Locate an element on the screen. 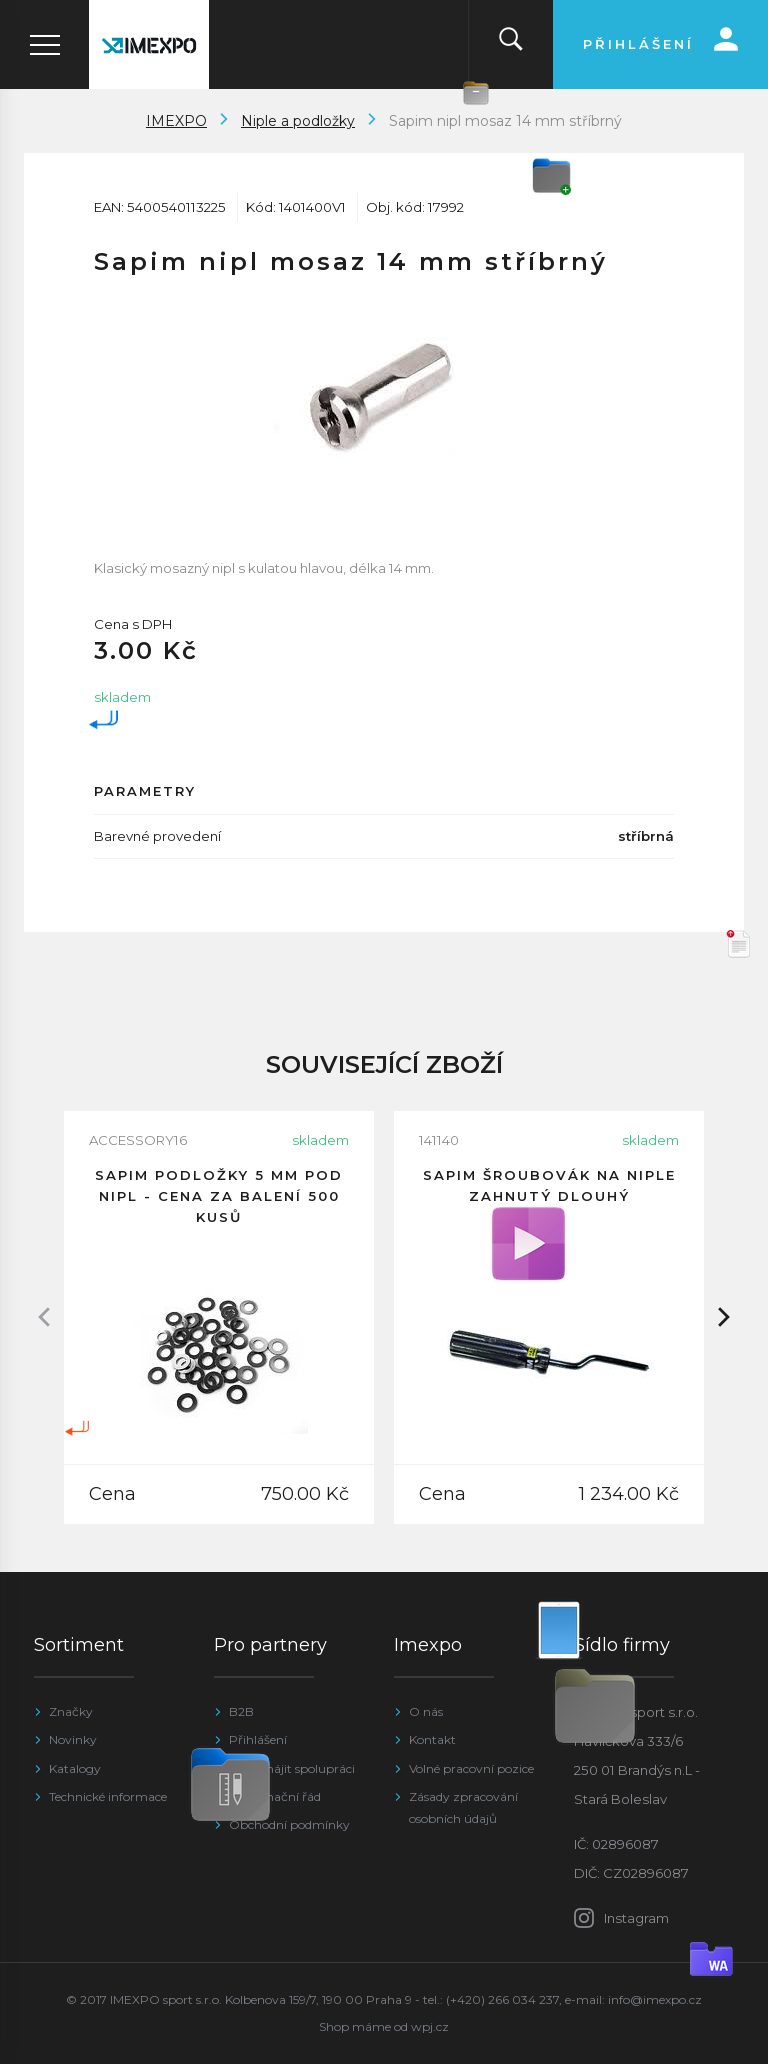 Image resolution: width=768 pixels, height=2064 pixels. open a folder to view its contents is located at coordinates (595, 1706).